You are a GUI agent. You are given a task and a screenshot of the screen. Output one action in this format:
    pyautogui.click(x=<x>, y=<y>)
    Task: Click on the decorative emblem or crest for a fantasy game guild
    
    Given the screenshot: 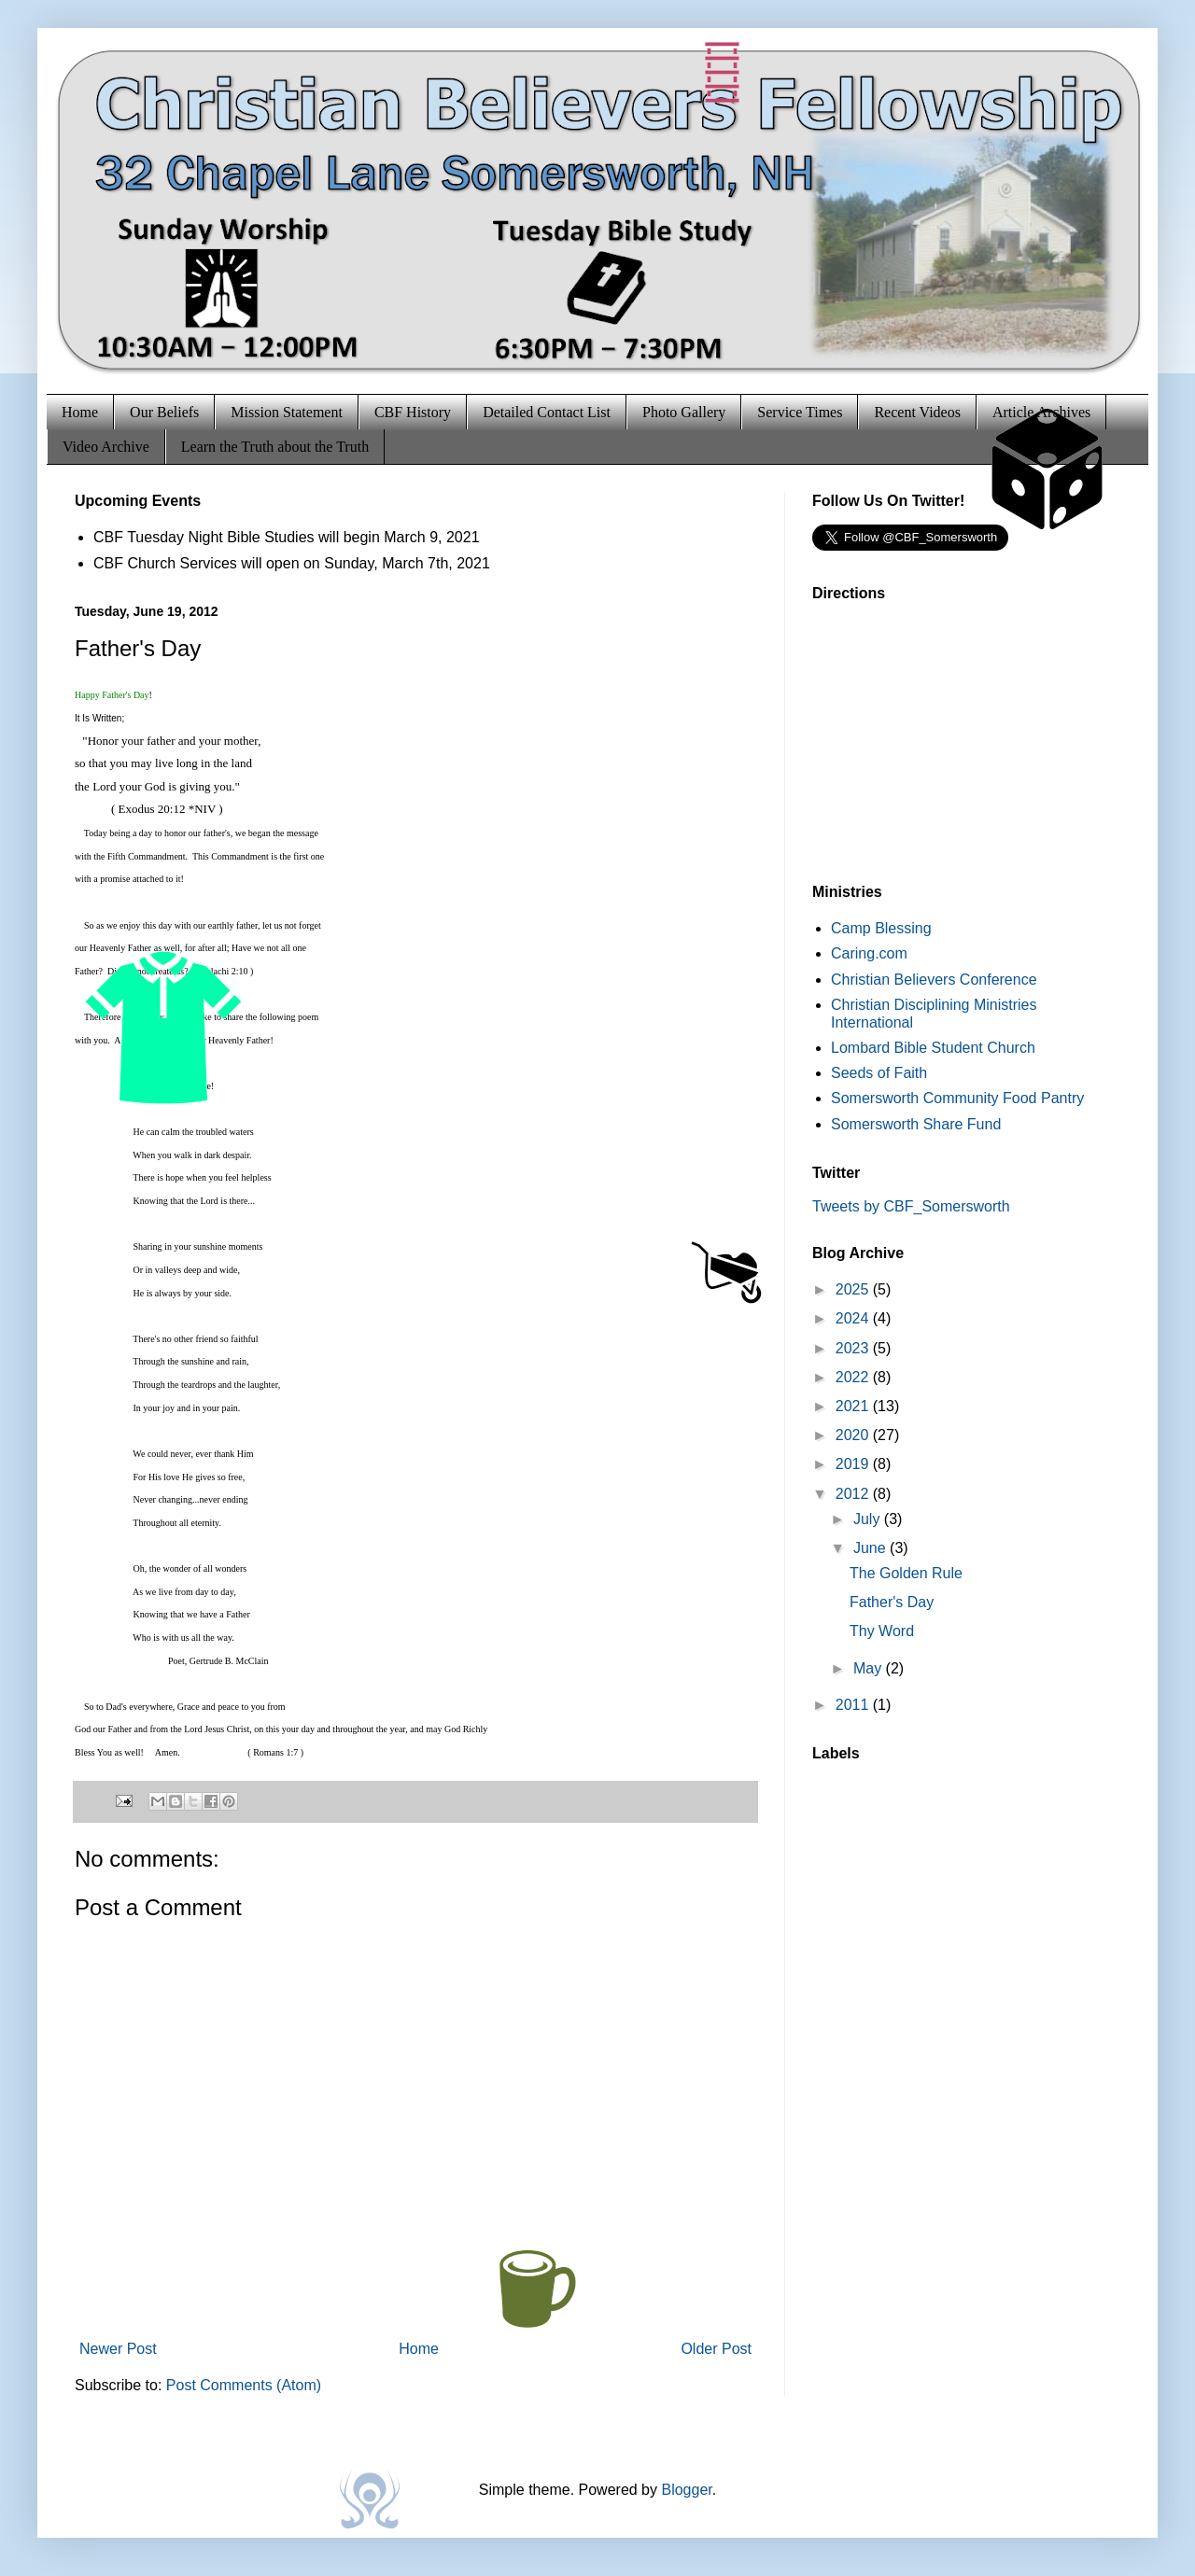 What is the action you would take?
    pyautogui.click(x=370, y=2499)
    